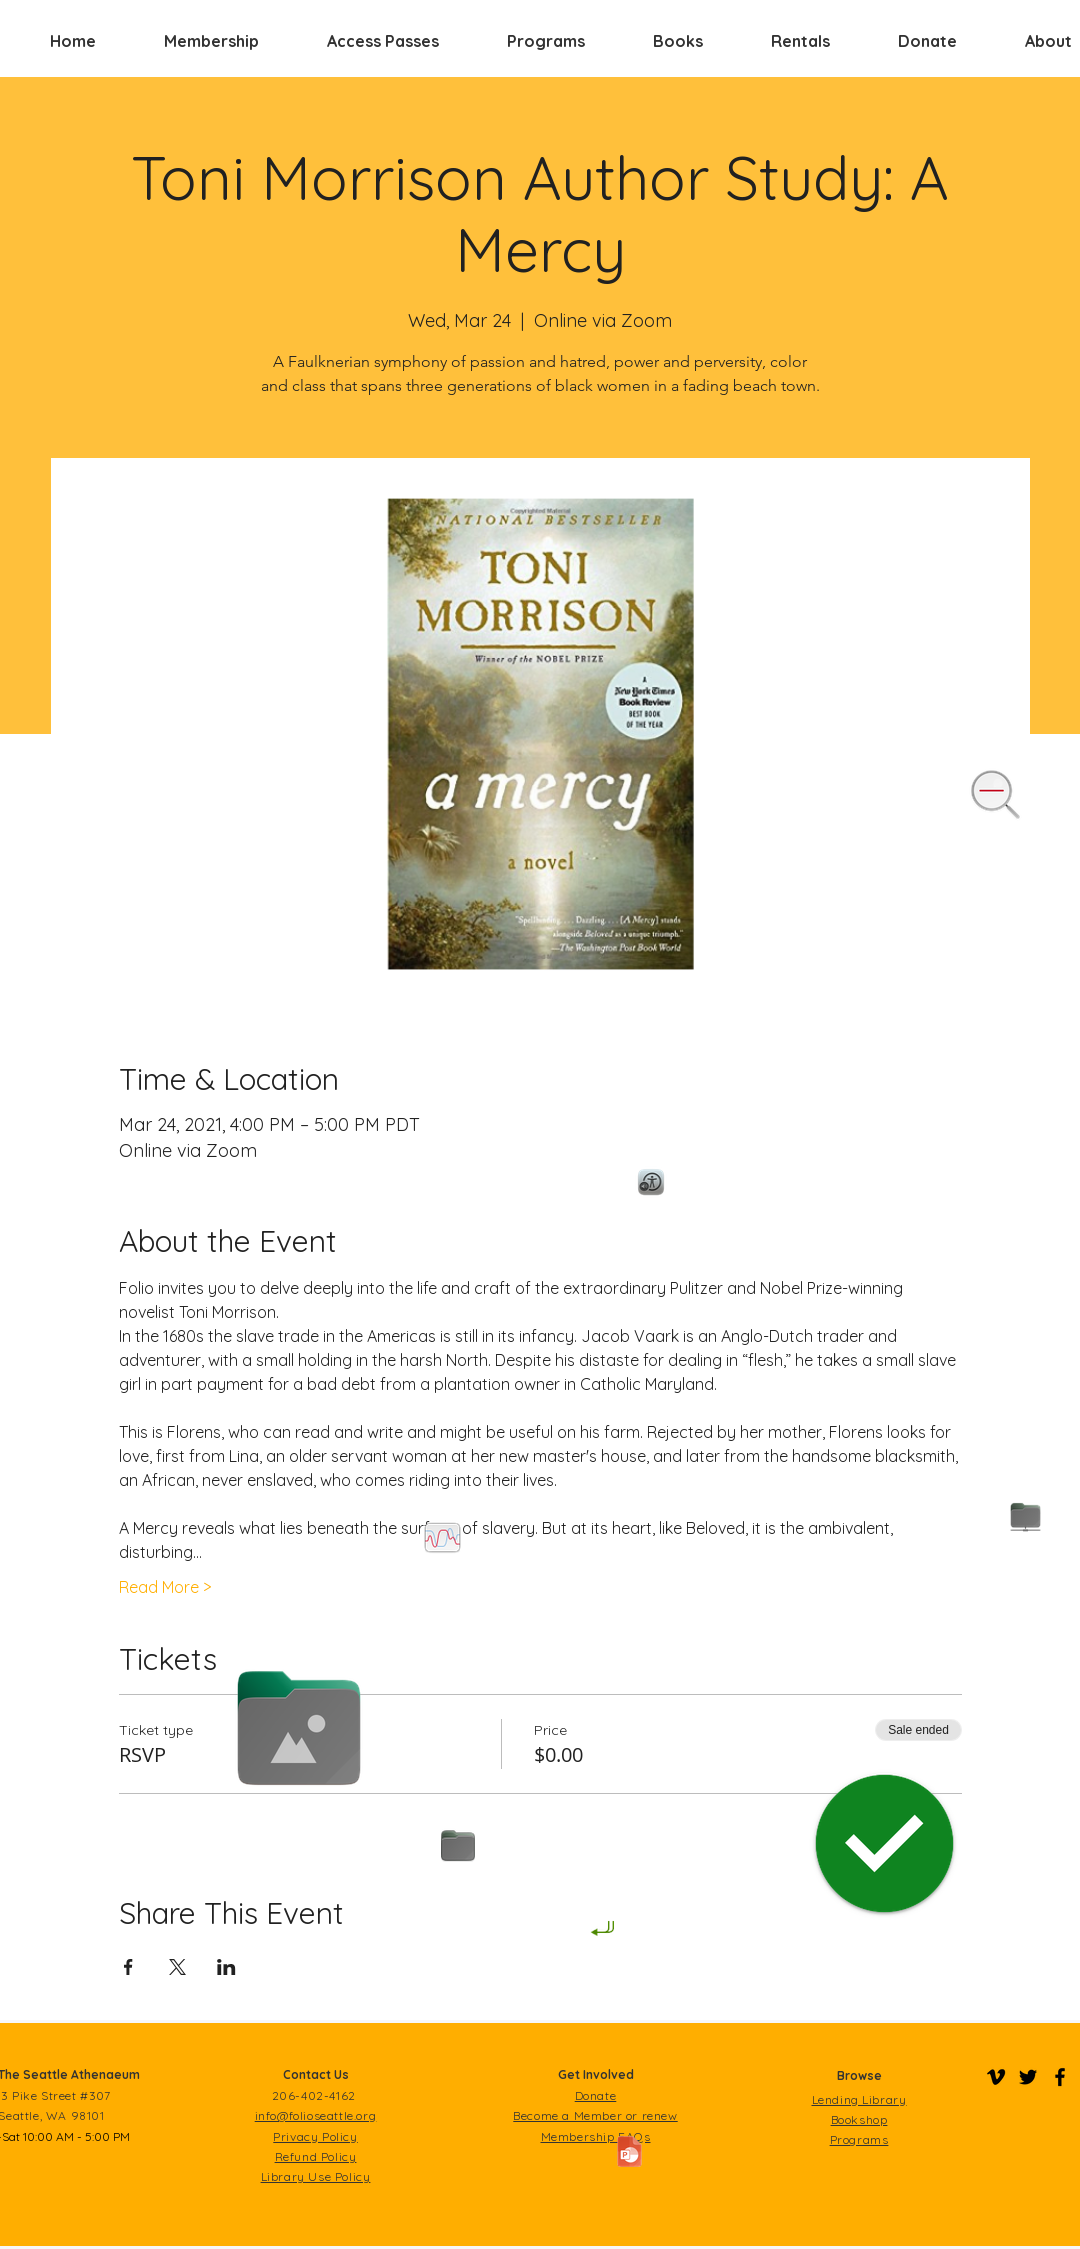  What do you see at coordinates (651, 1182) in the screenshot?
I see `enable voiceover screen reader accessibility` at bounding box center [651, 1182].